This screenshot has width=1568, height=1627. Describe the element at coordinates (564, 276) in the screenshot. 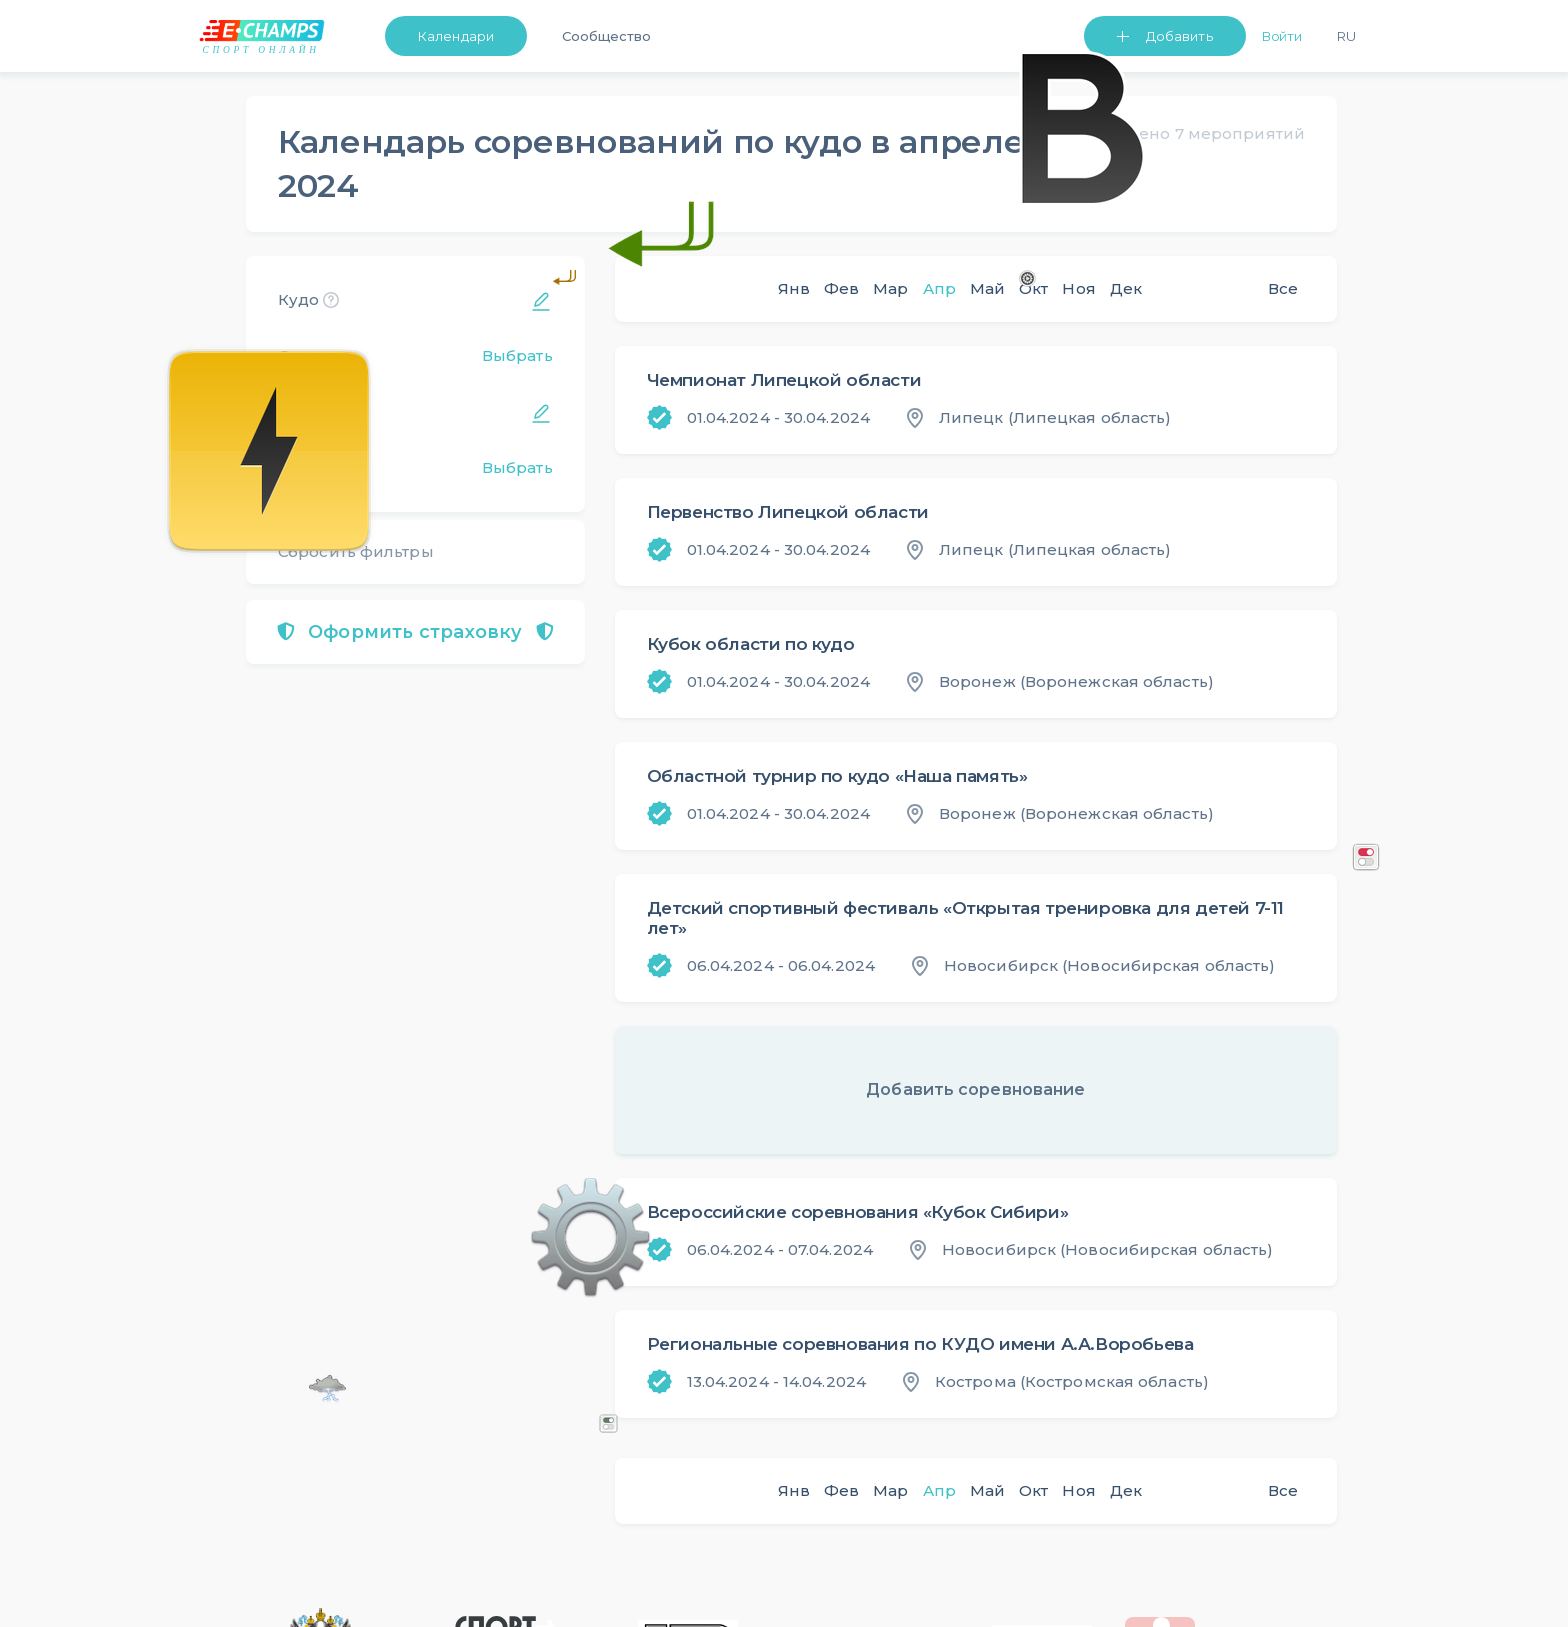

I see `reply to all recipients in an email thread` at that location.